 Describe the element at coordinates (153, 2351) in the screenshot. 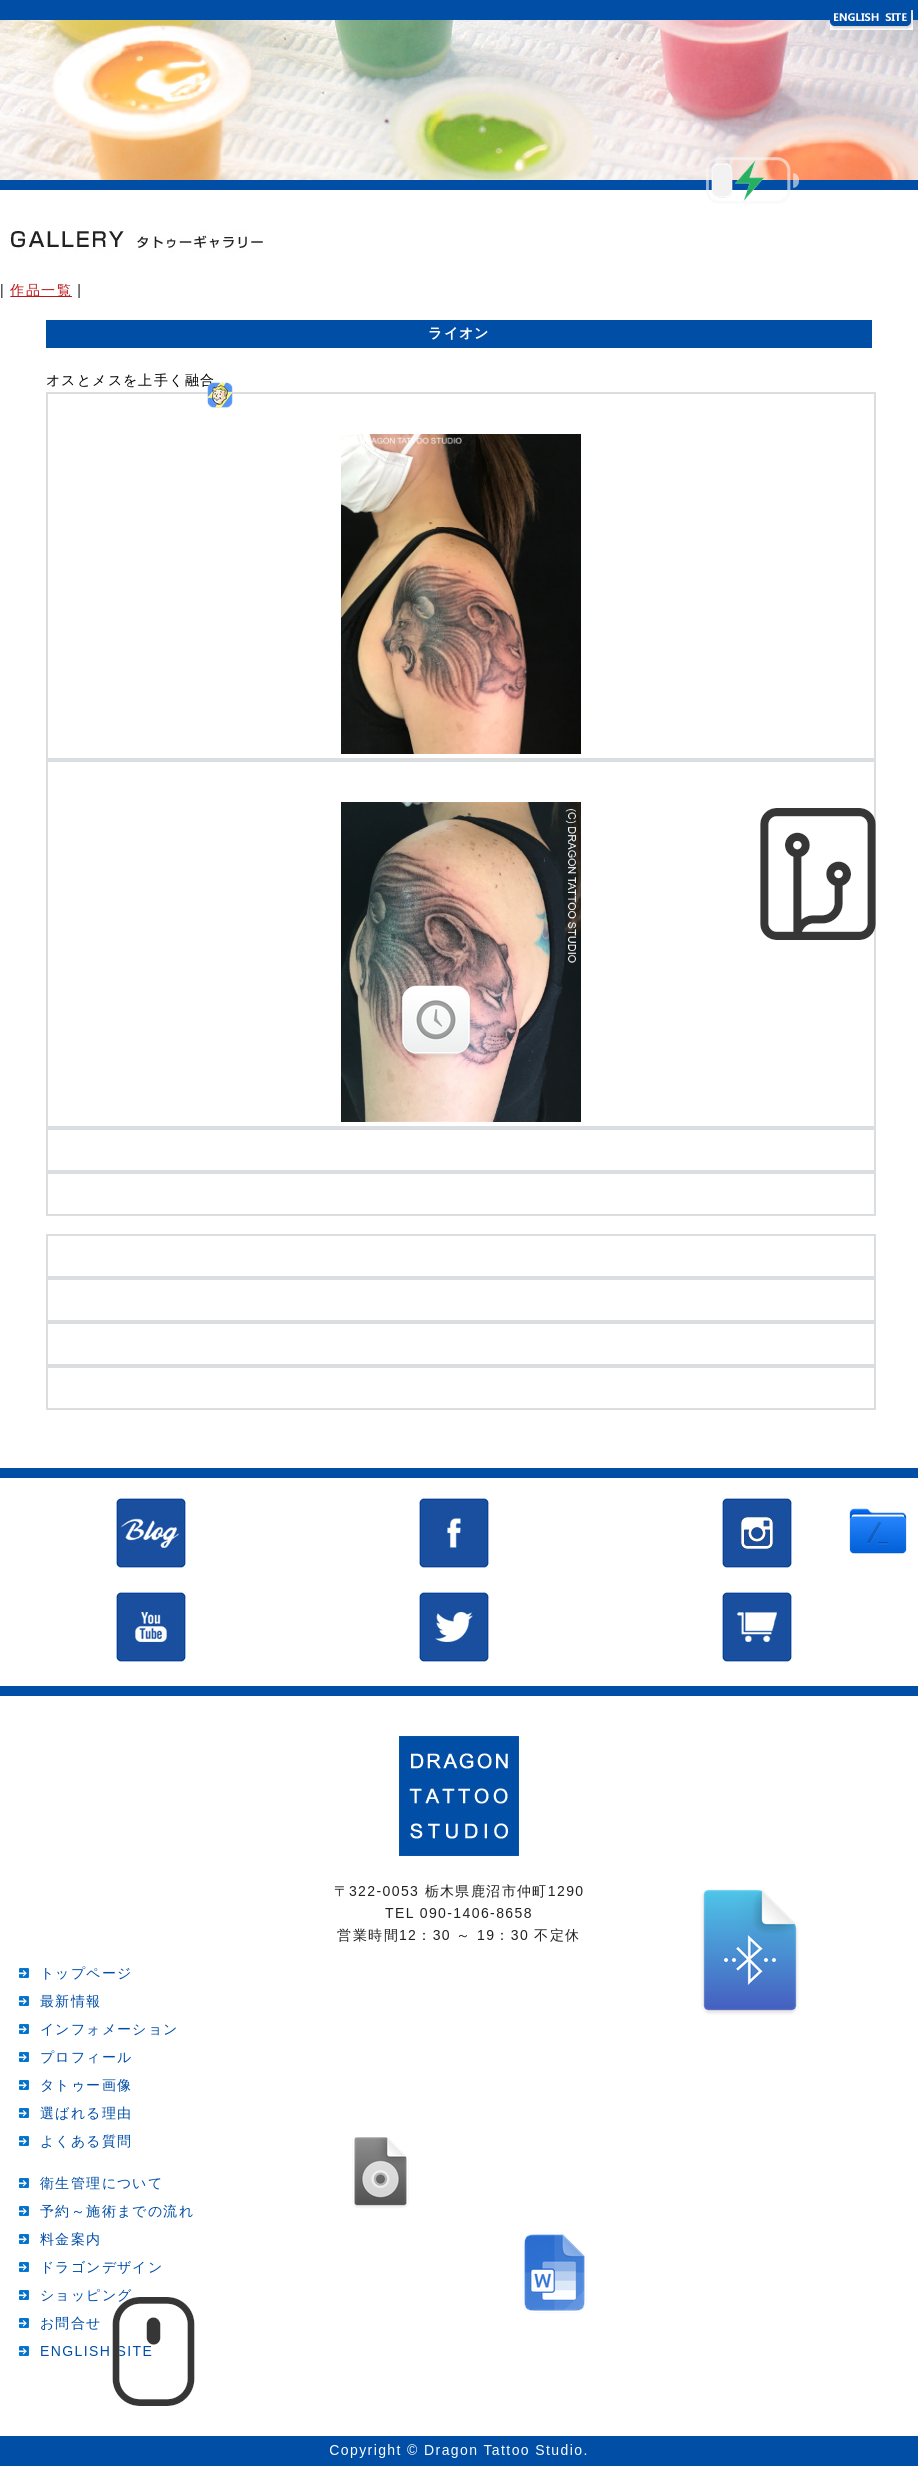

I see `access mouse settings` at that location.